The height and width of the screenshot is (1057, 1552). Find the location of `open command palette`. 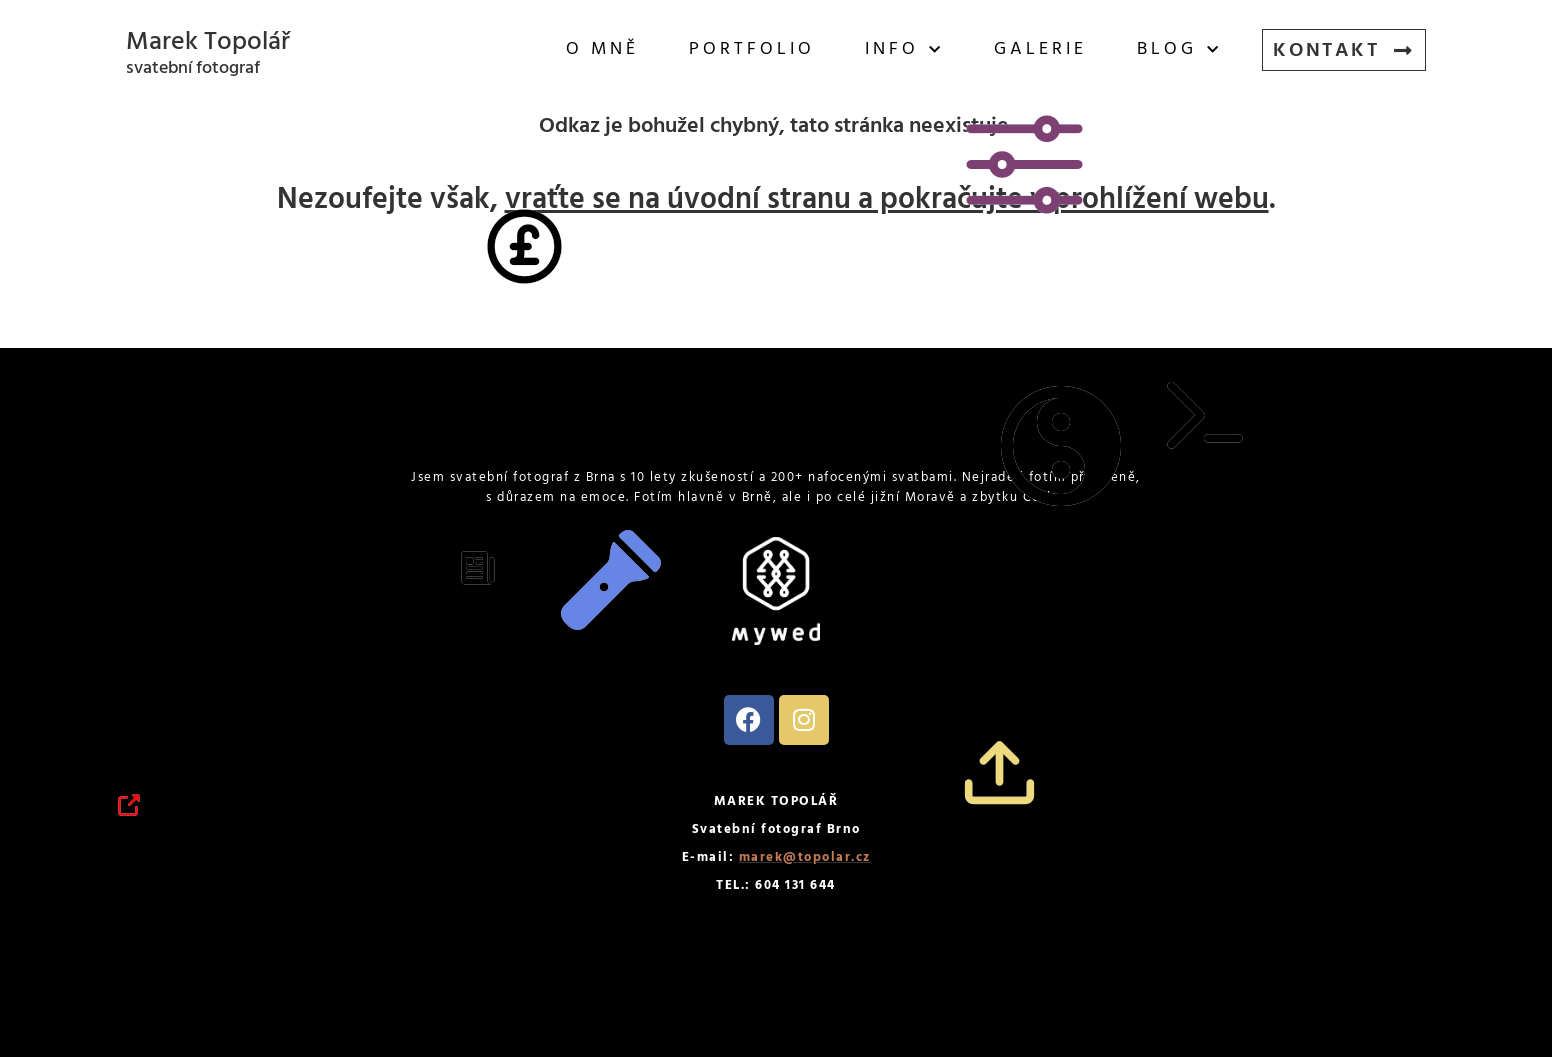

open command palette is located at coordinates (1204, 415).